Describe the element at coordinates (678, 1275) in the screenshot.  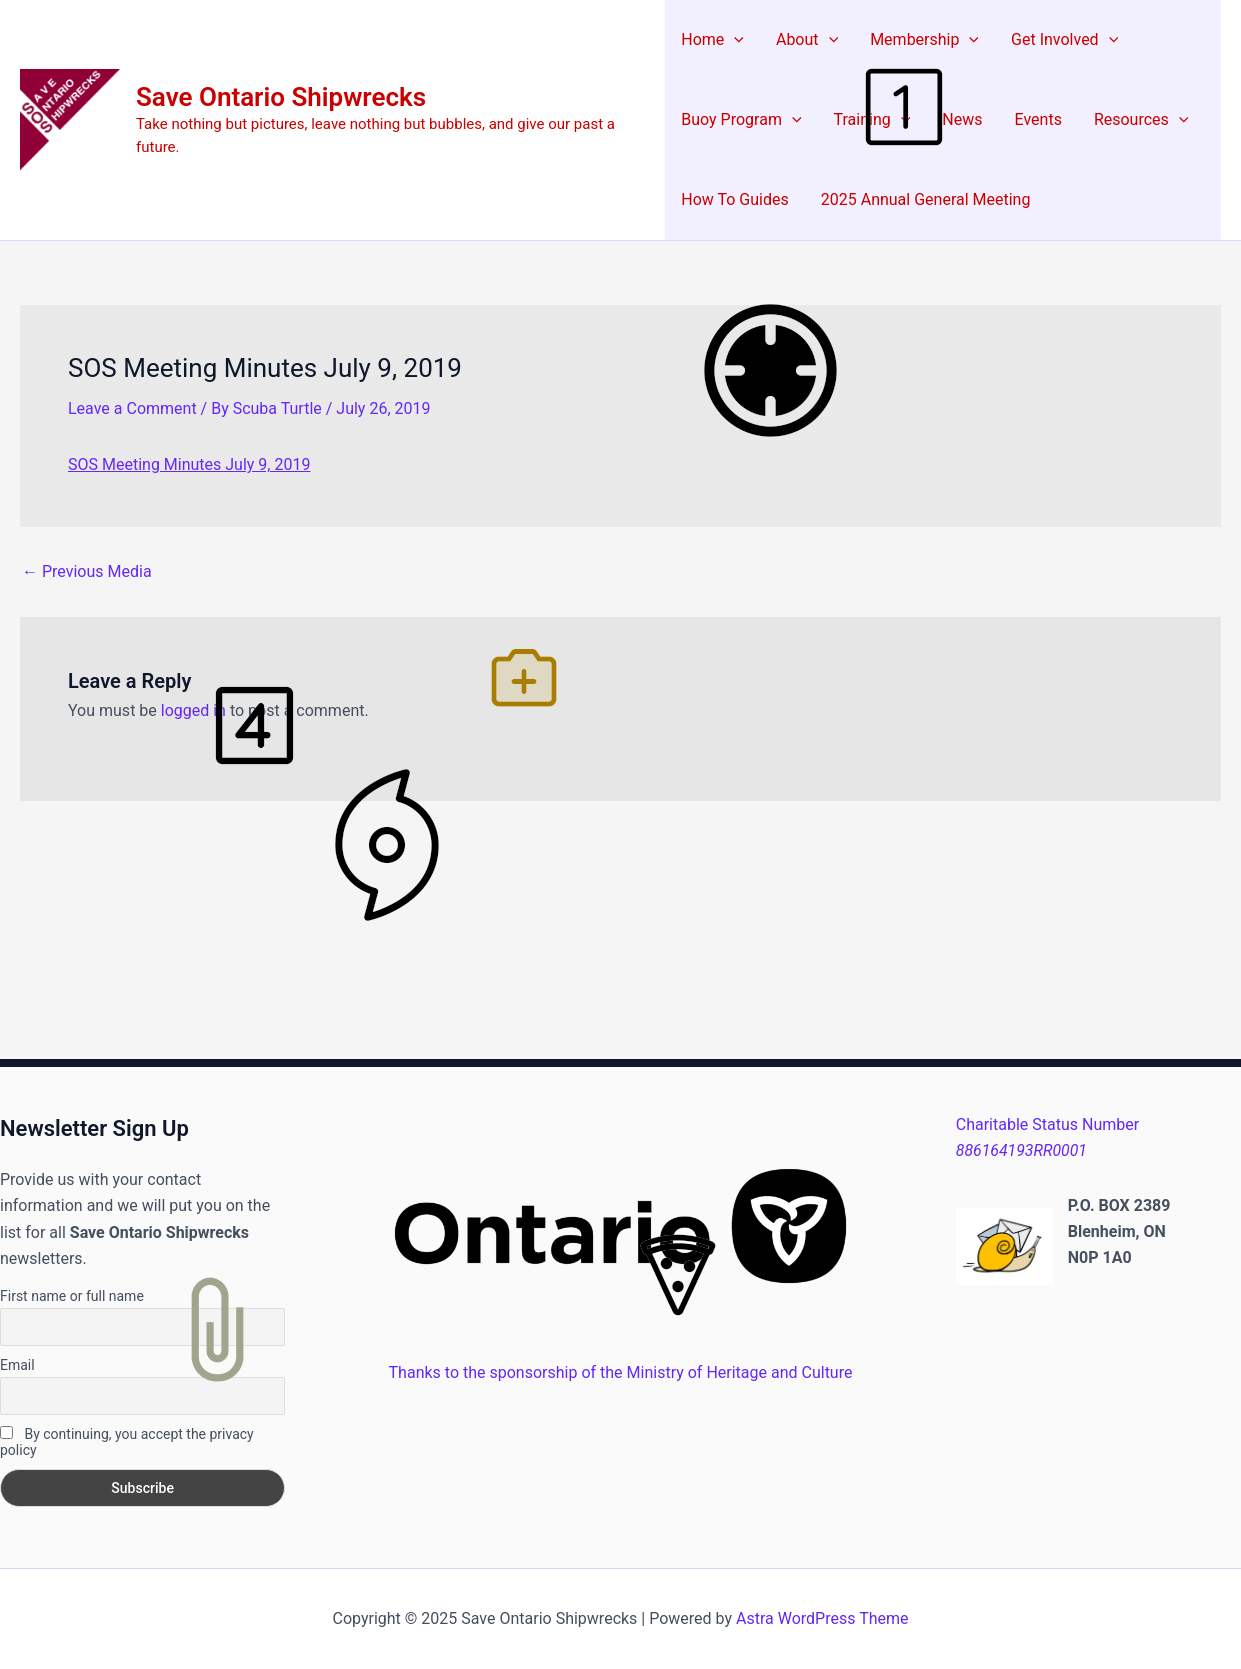
I see `browse food or restaurant options` at that location.